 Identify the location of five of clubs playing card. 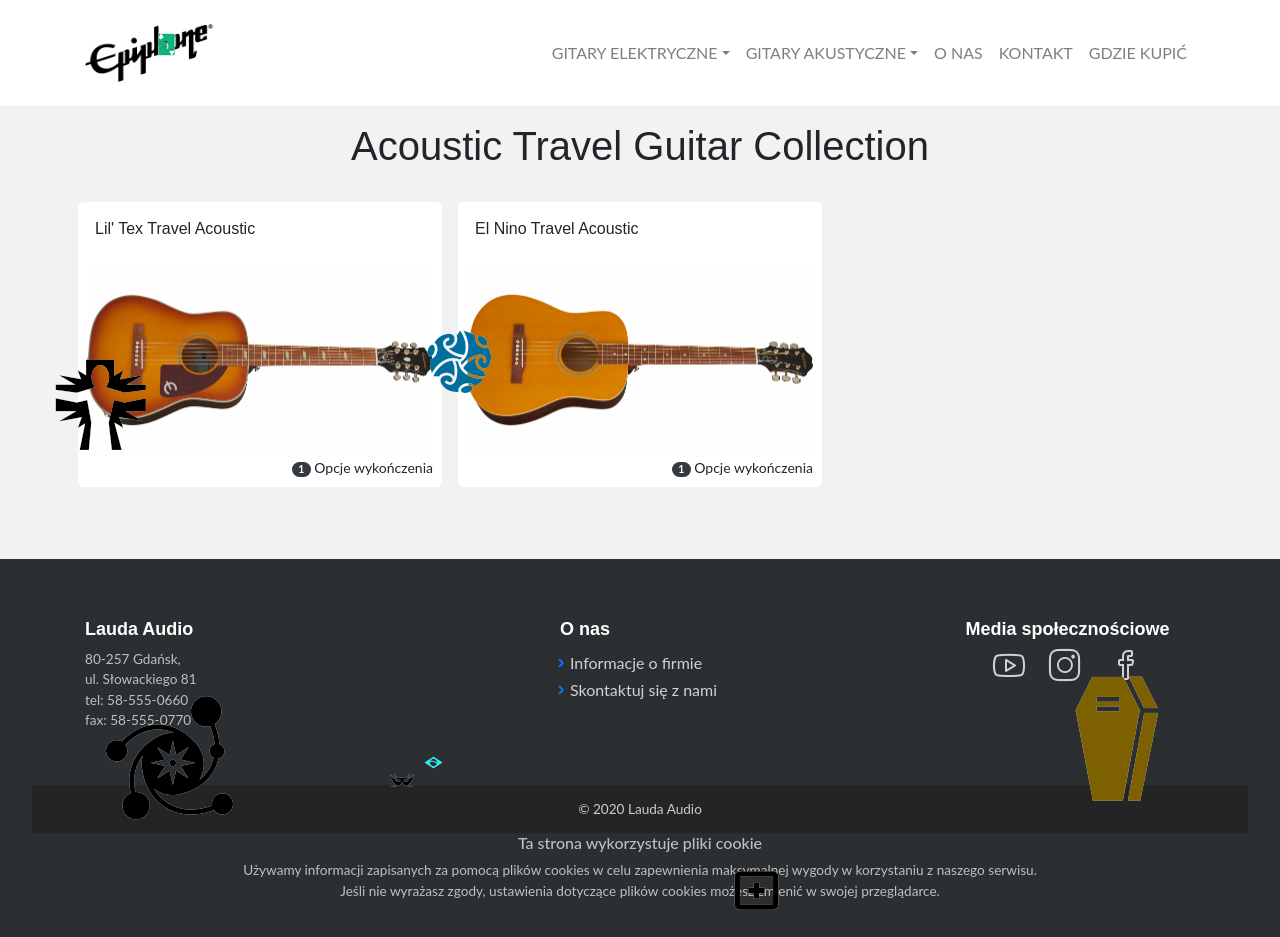
(166, 44).